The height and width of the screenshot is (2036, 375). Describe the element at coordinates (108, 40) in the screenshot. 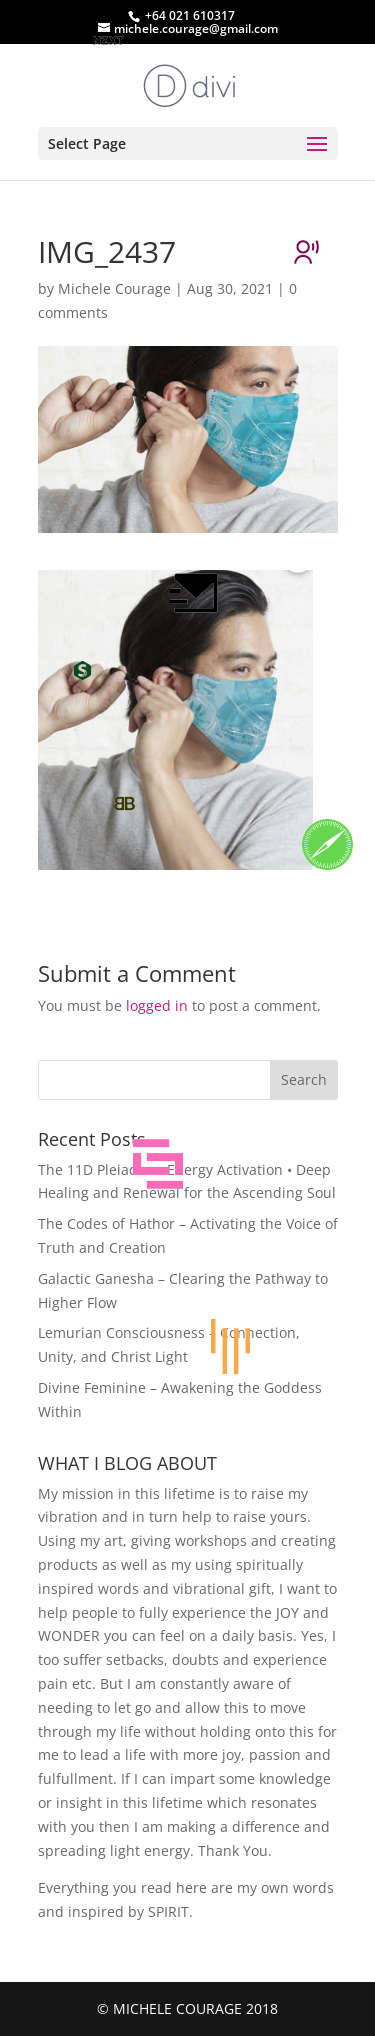

I see `NZXT brand logo` at that location.